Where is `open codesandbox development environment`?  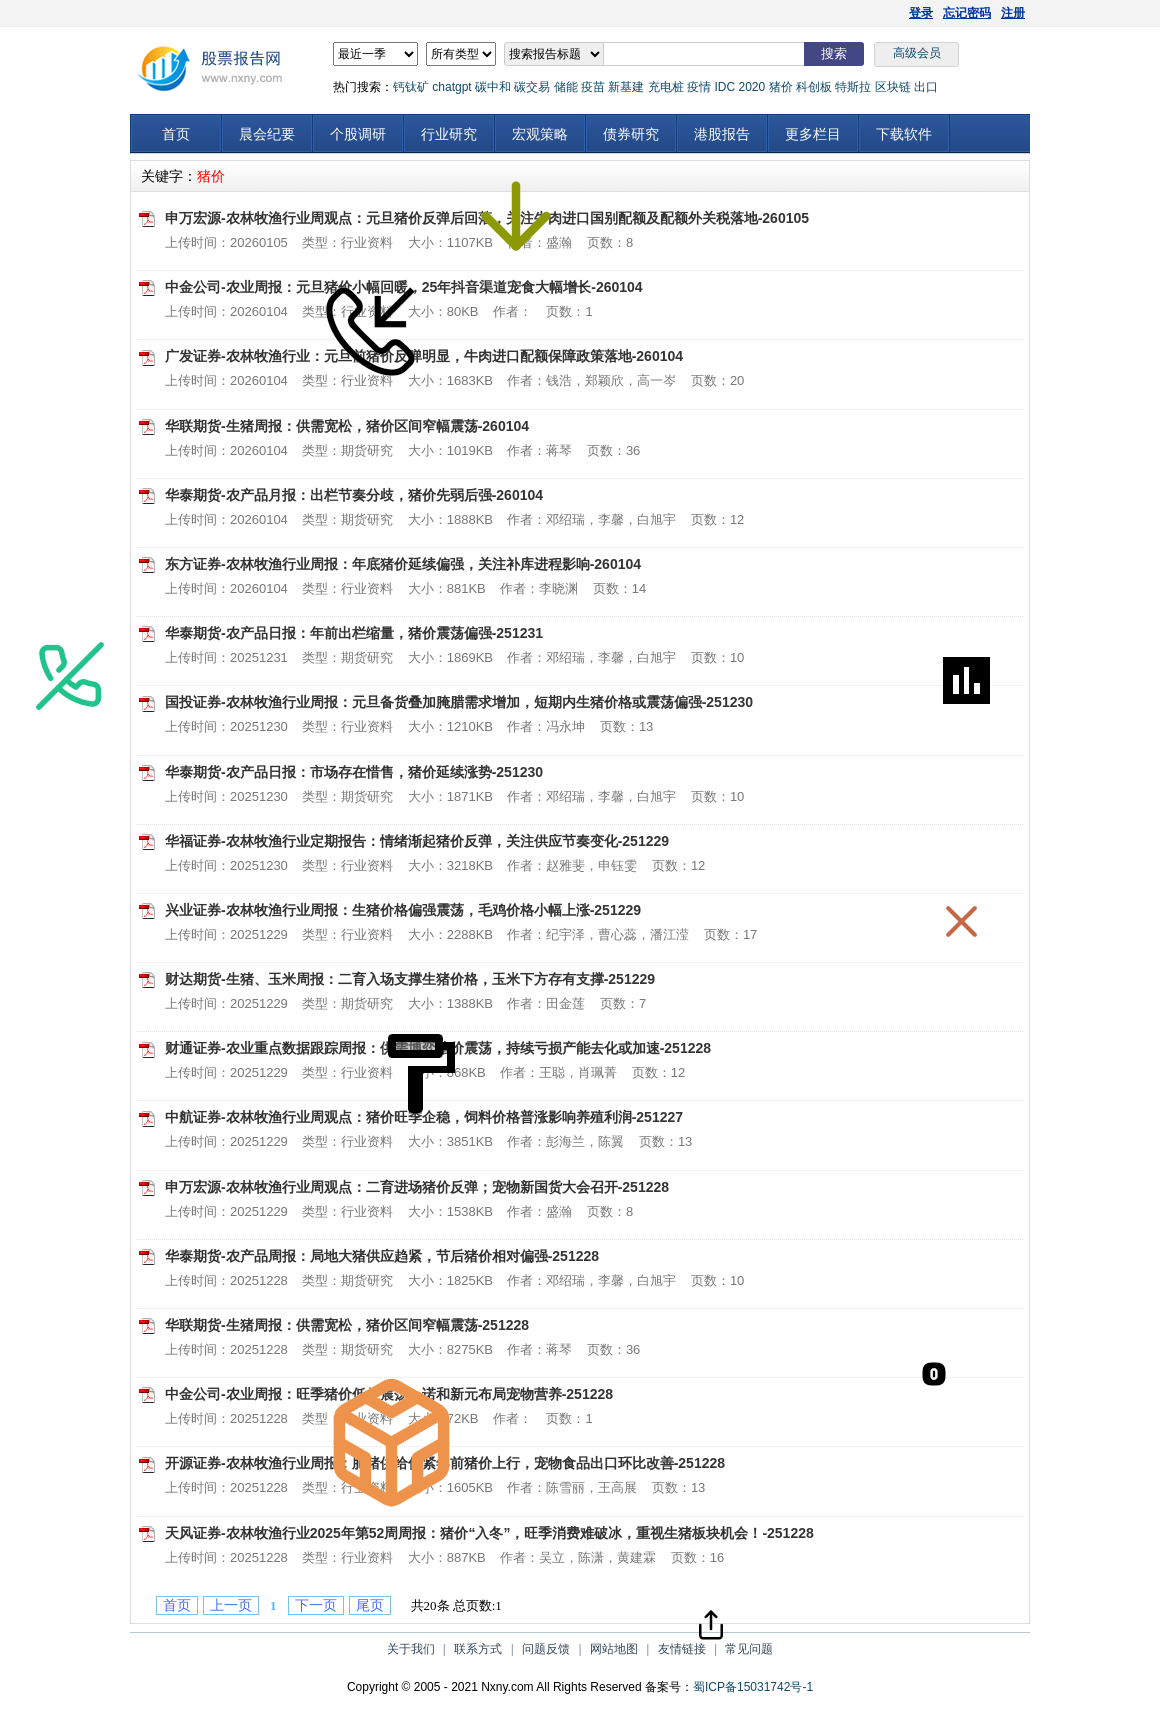
open codesandbox development environment is located at coordinates (391, 1442).